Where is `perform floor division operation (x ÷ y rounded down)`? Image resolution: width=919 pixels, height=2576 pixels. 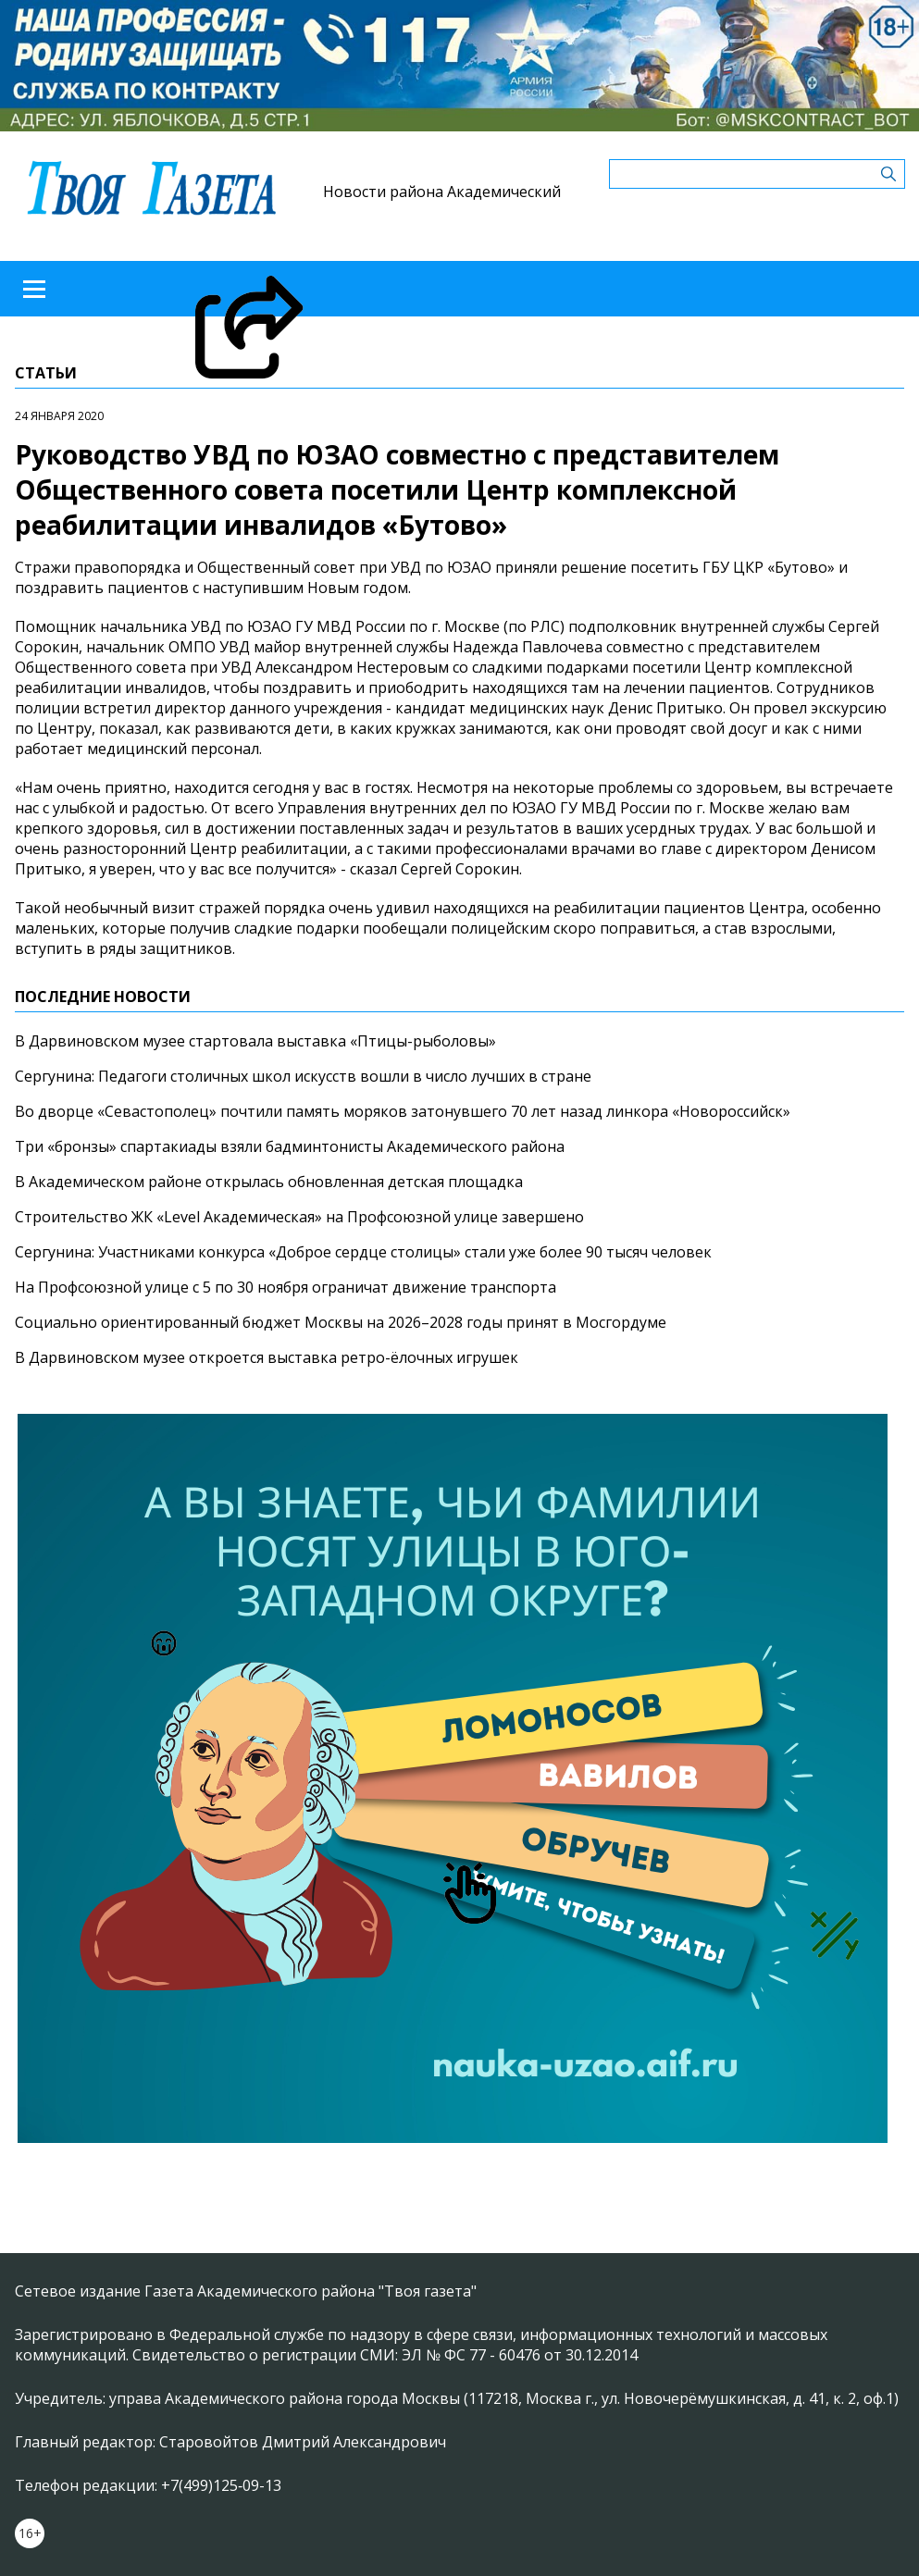 perform floor division operation (x ÷ y rounded down) is located at coordinates (835, 1936).